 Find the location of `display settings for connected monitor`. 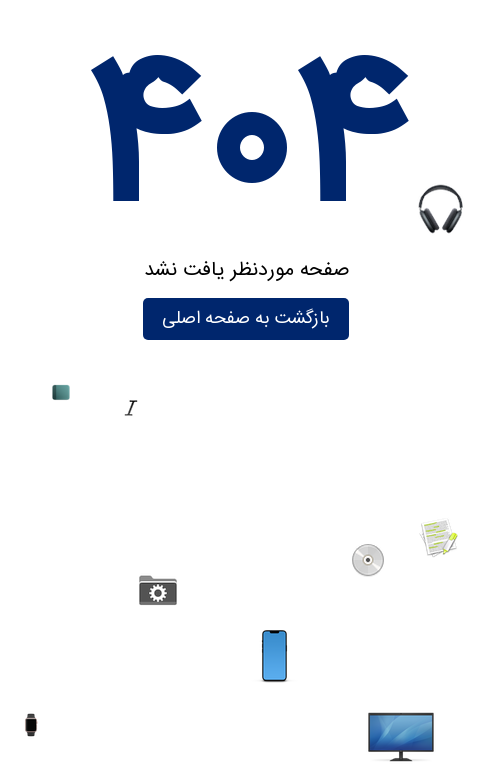

display settings for connected monitor is located at coordinates (401, 730).